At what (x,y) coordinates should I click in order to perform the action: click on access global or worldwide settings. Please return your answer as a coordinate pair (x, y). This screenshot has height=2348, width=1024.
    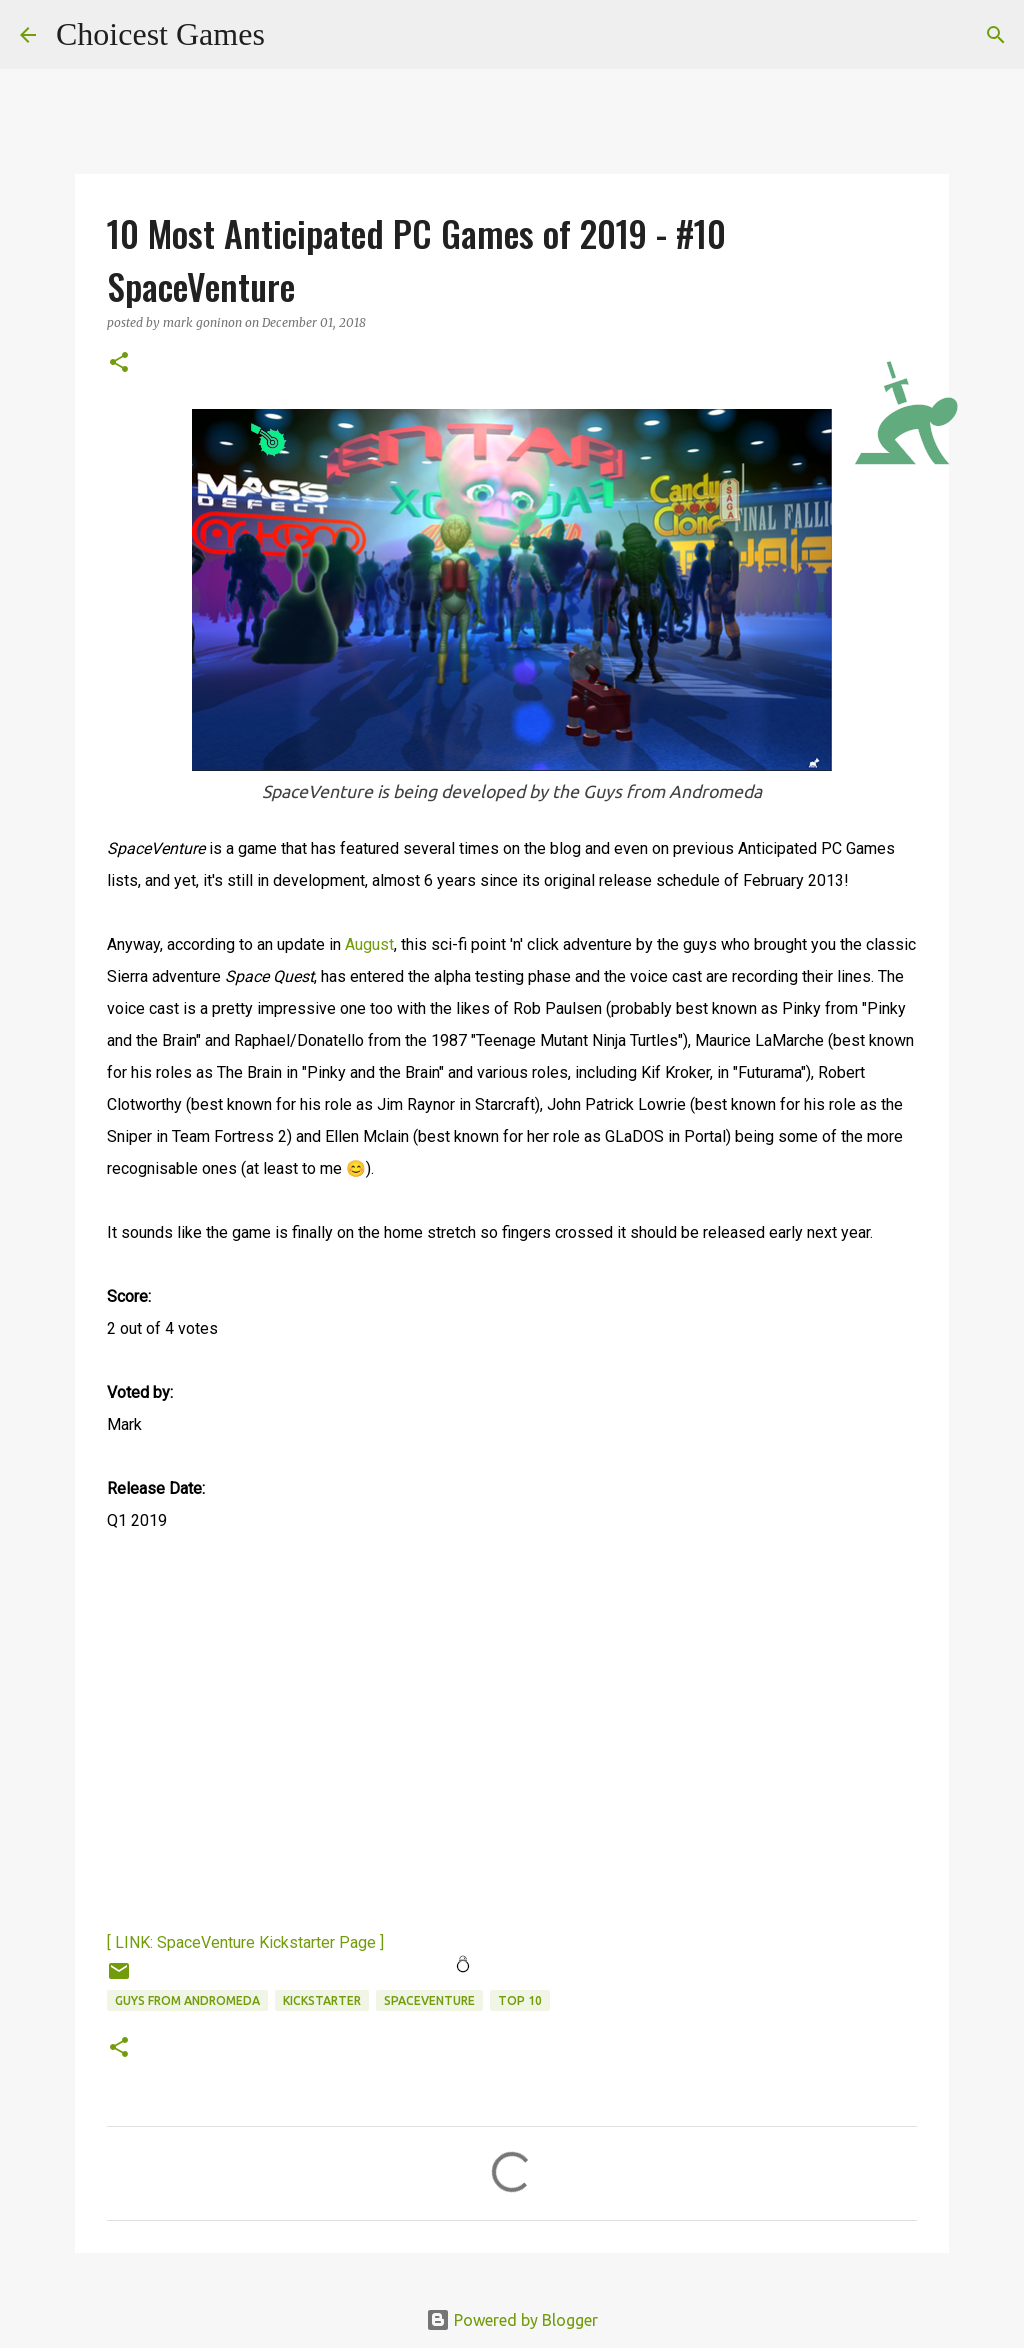
    Looking at the image, I should click on (463, 1964).